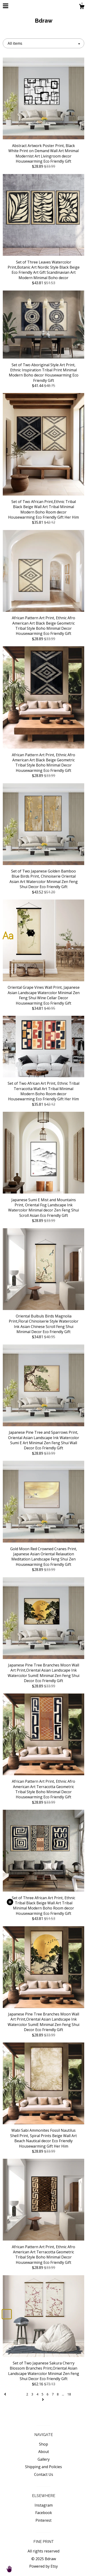 The image size is (87, 2576). What do you see at coordinates (7, 2314) in the screenshot?
I see `stop media playback` at bounding box center [7, 2314].